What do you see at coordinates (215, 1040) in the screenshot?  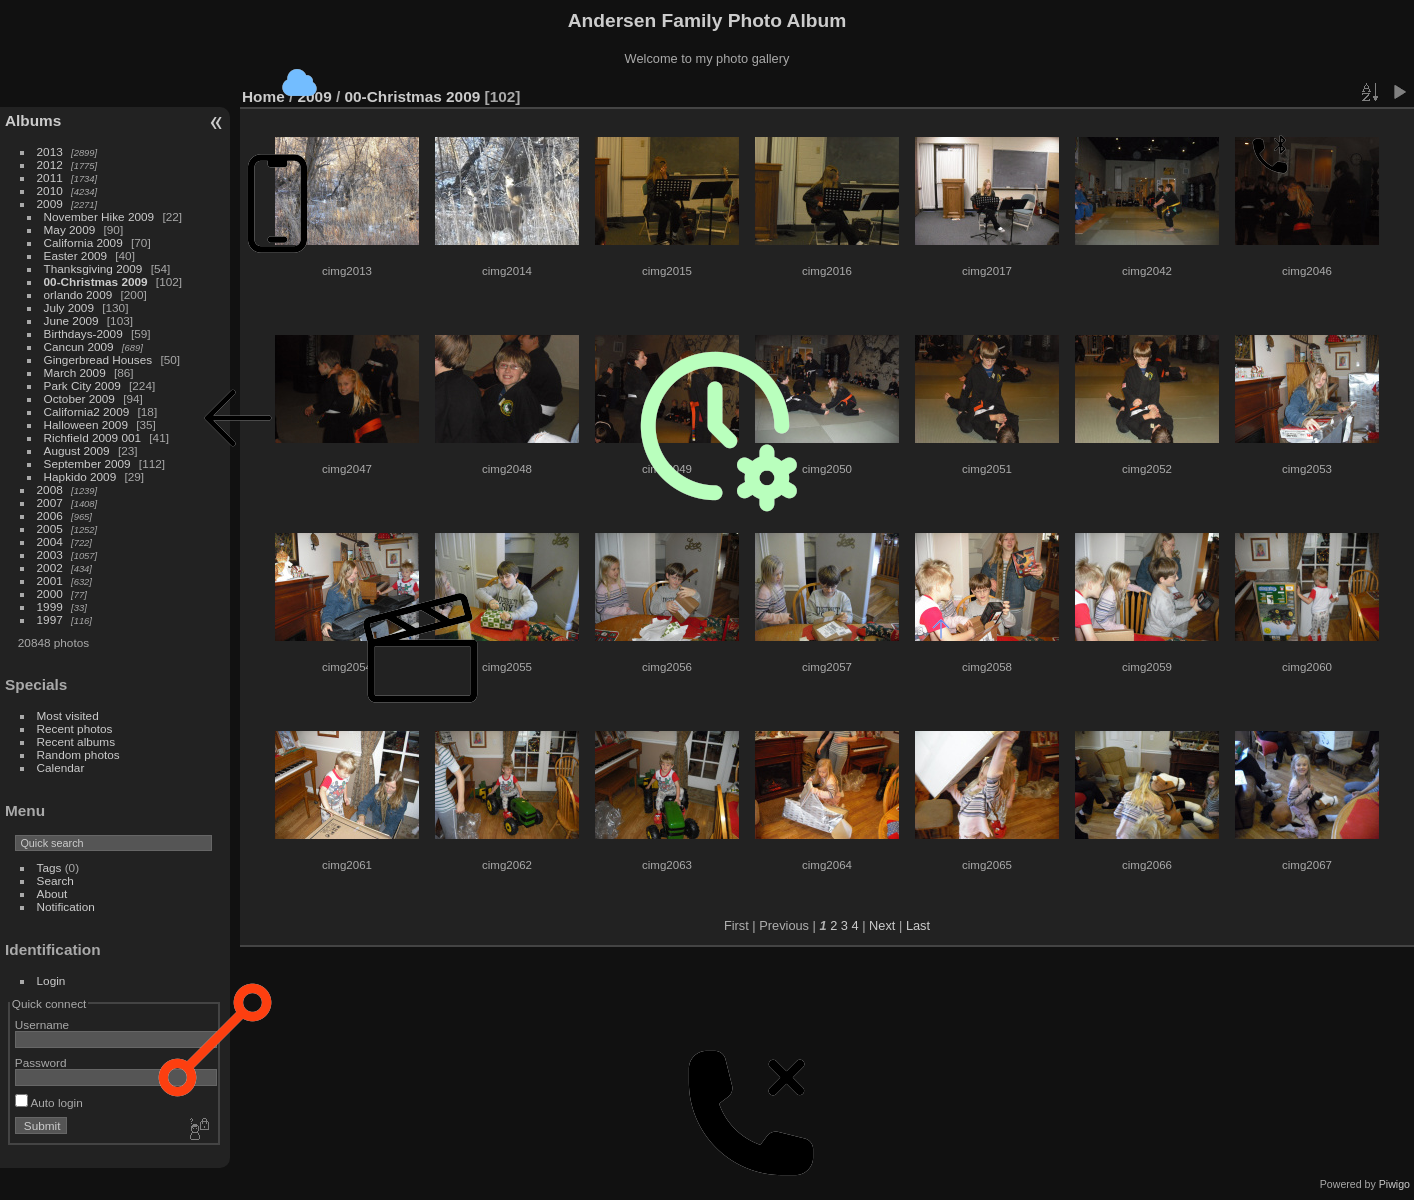 I see `draw a line between two points` at bounding box center [215, 1040].